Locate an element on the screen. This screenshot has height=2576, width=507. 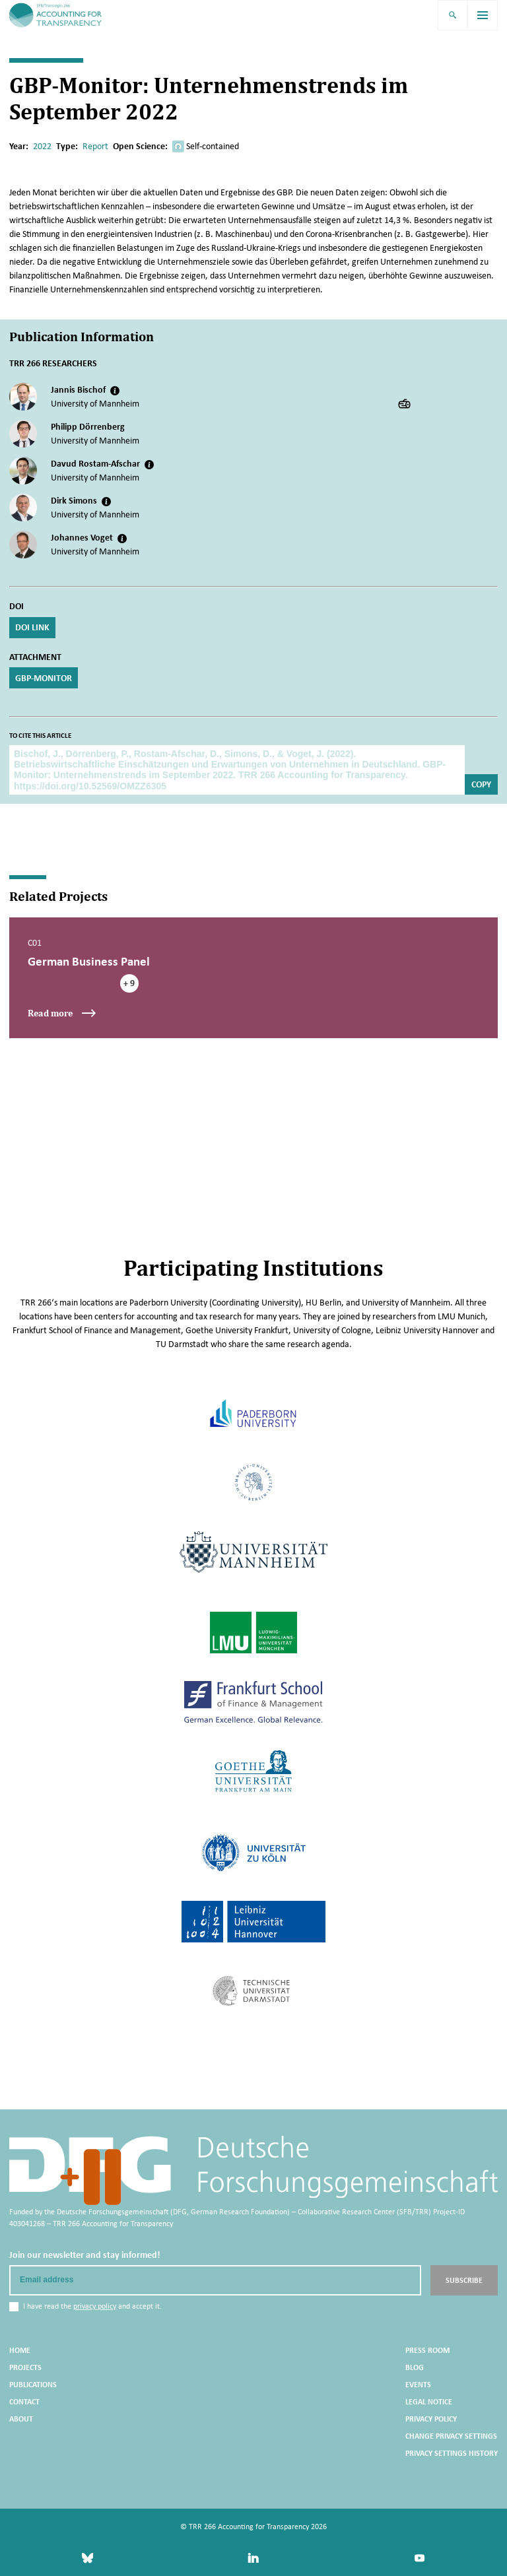
view activity log or history is located at coordinates (404, 404).